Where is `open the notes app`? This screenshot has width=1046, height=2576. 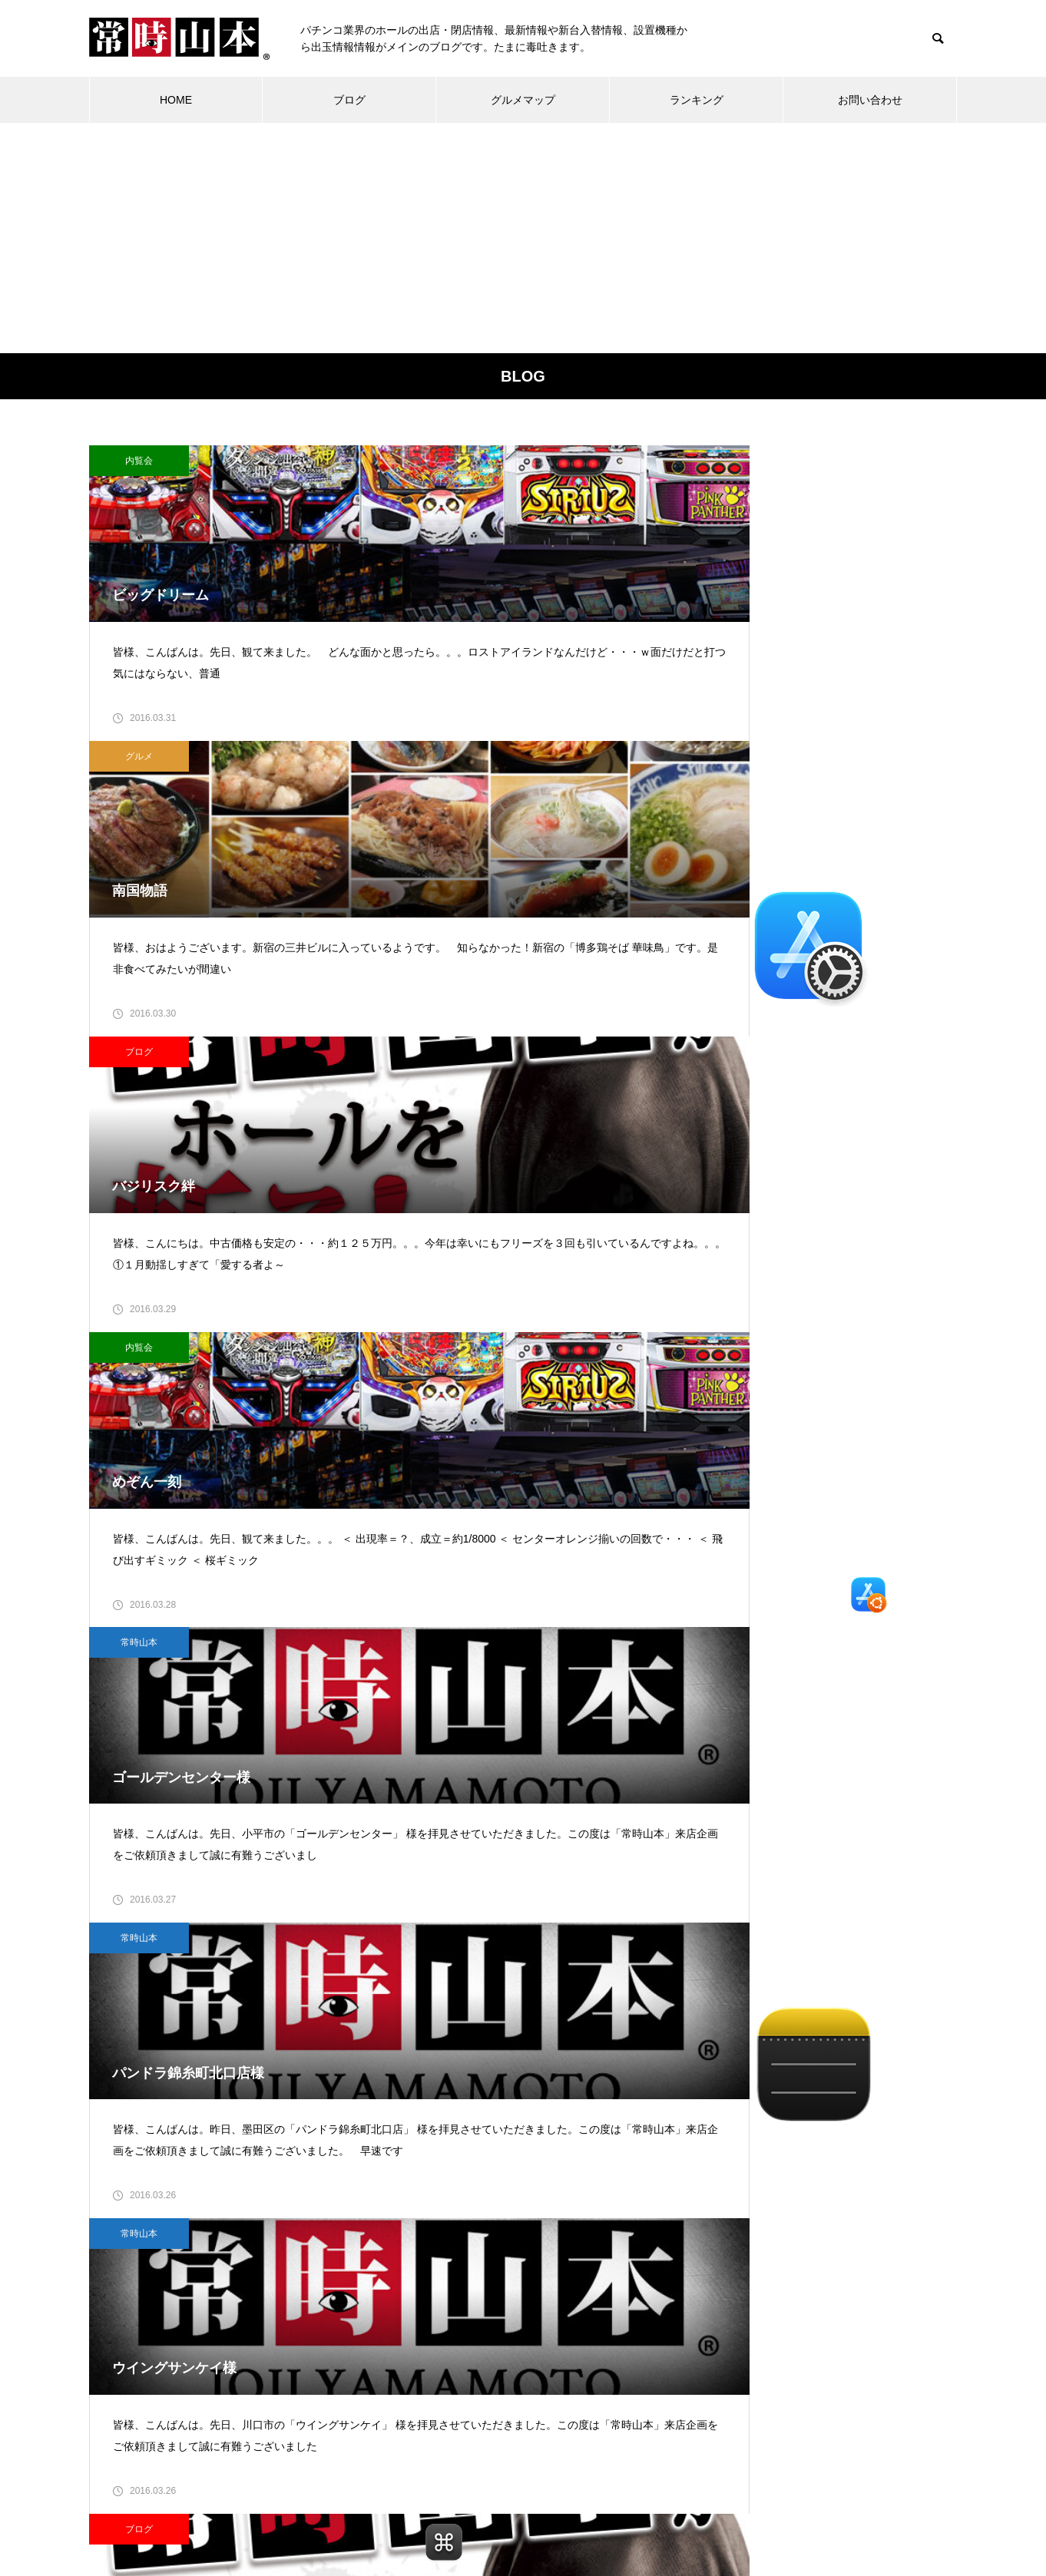 open the notes app is located at coordinates (813, 2064).